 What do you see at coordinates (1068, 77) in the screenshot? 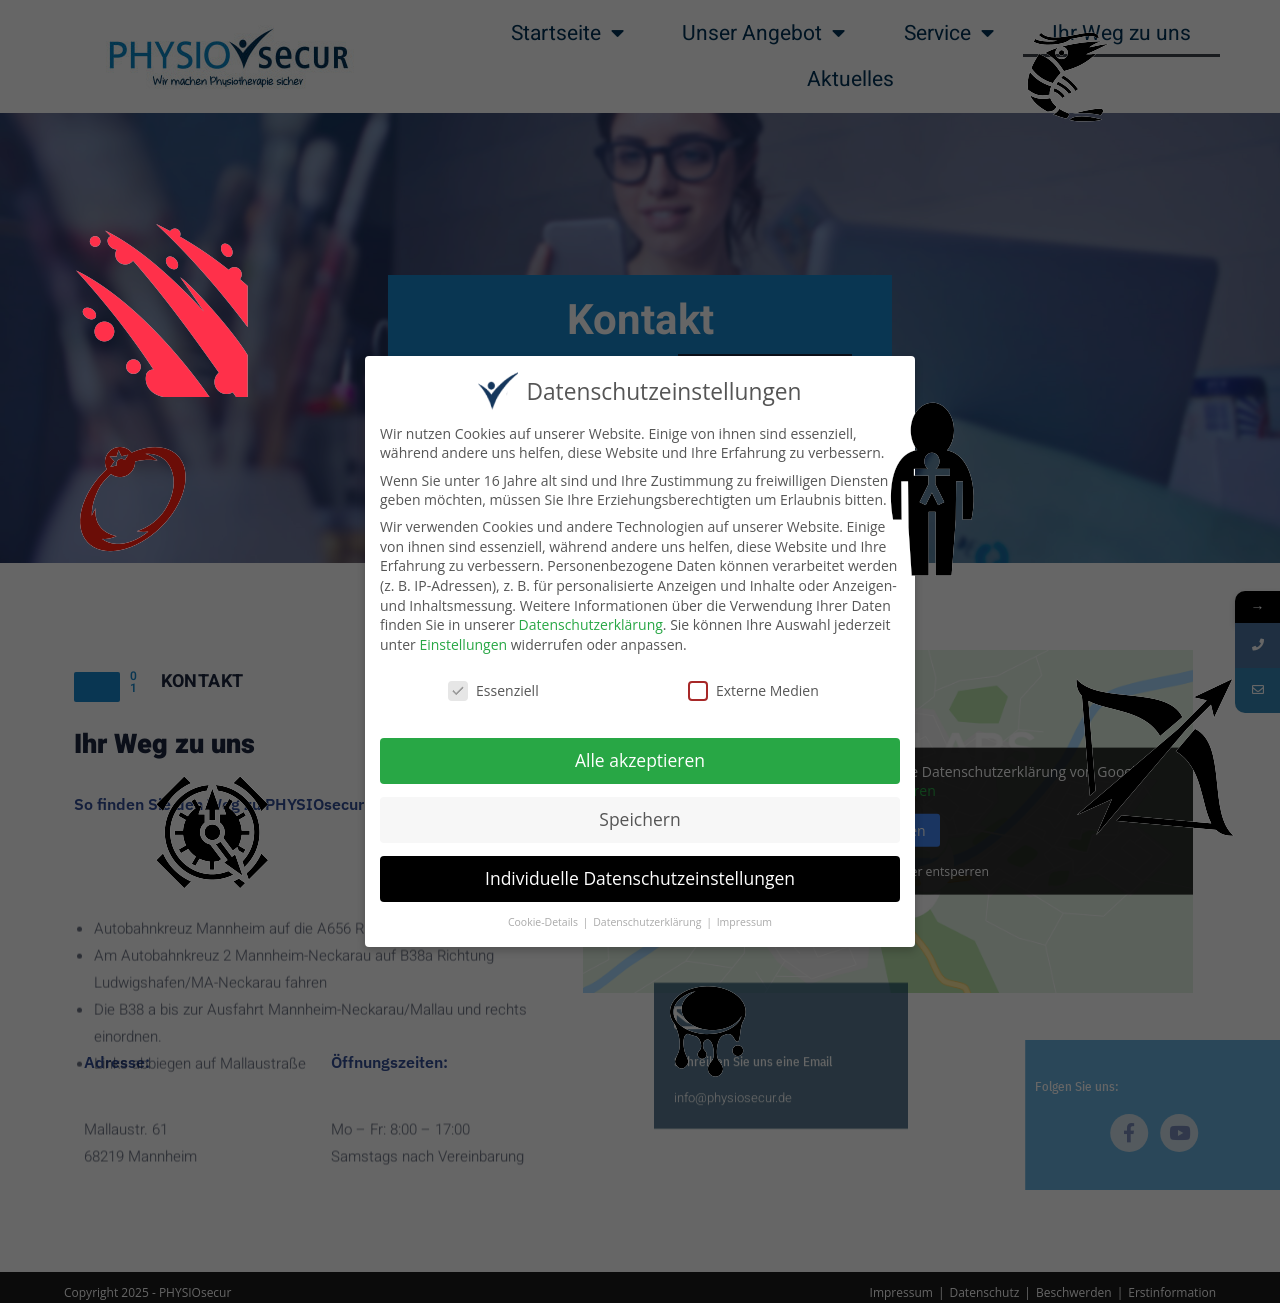
I see `select shrimp or seafood option` at bounding box center [1068, 77].